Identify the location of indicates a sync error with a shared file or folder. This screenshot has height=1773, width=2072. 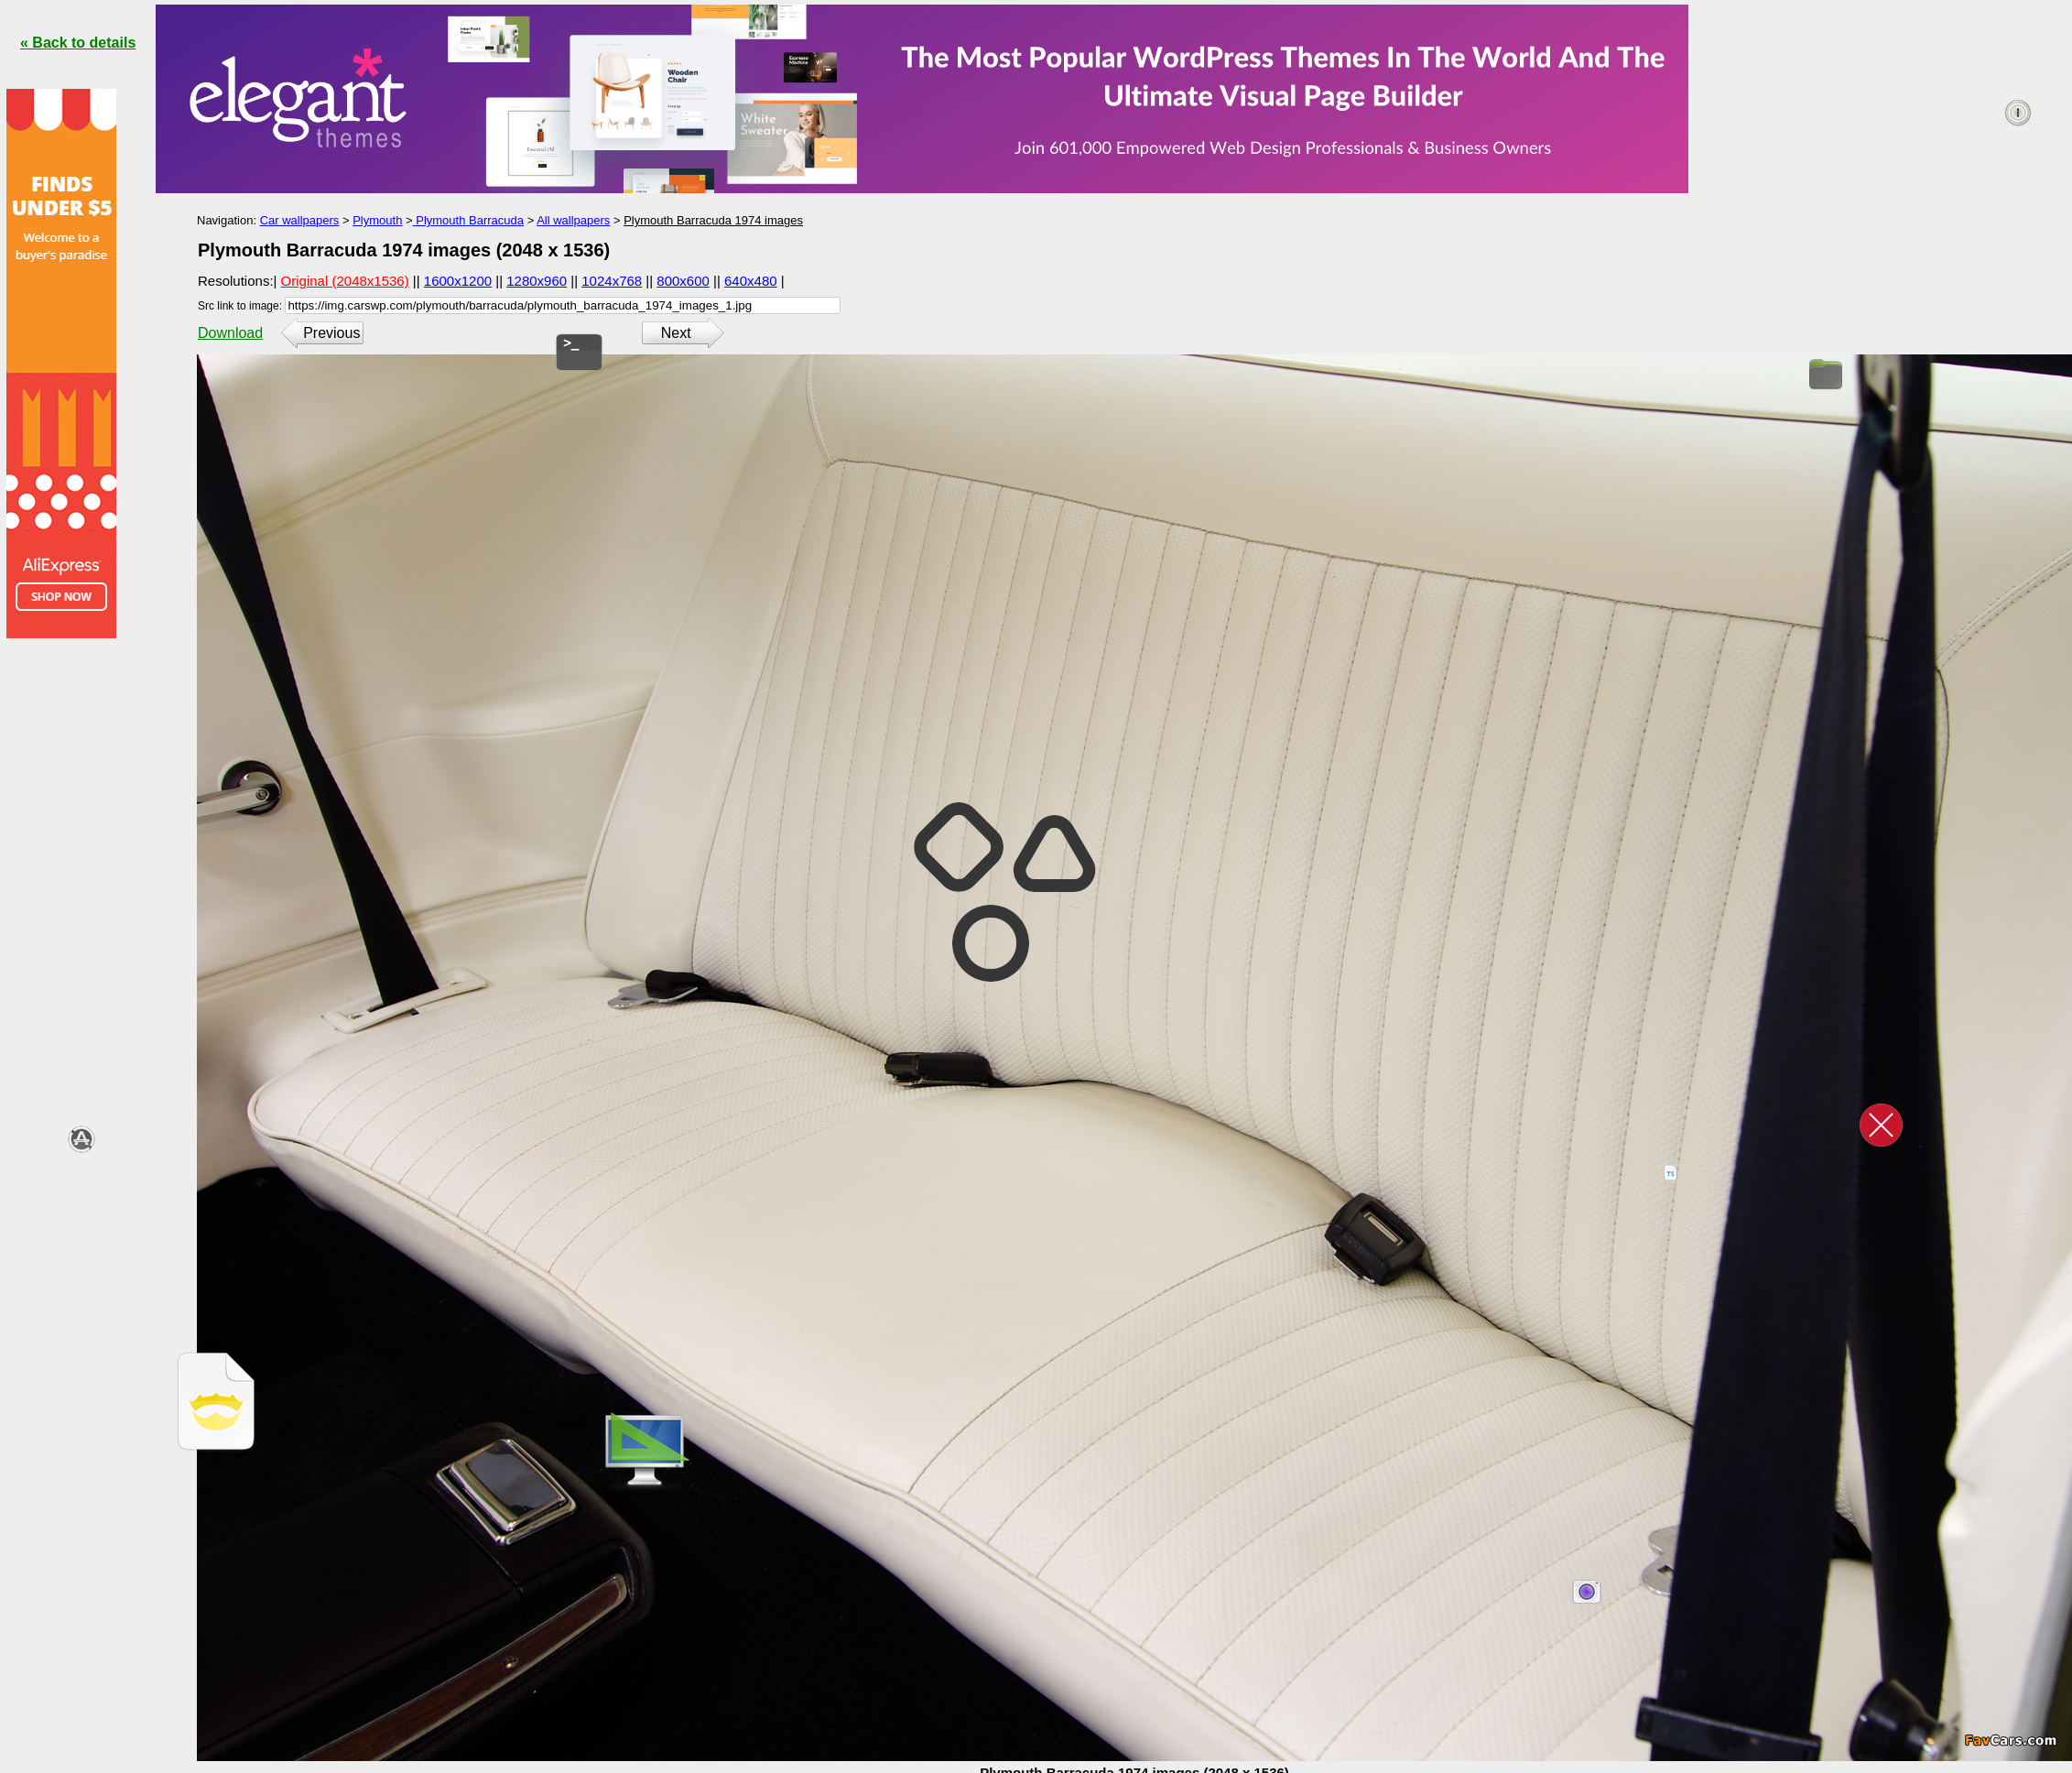
(1881, 1125).